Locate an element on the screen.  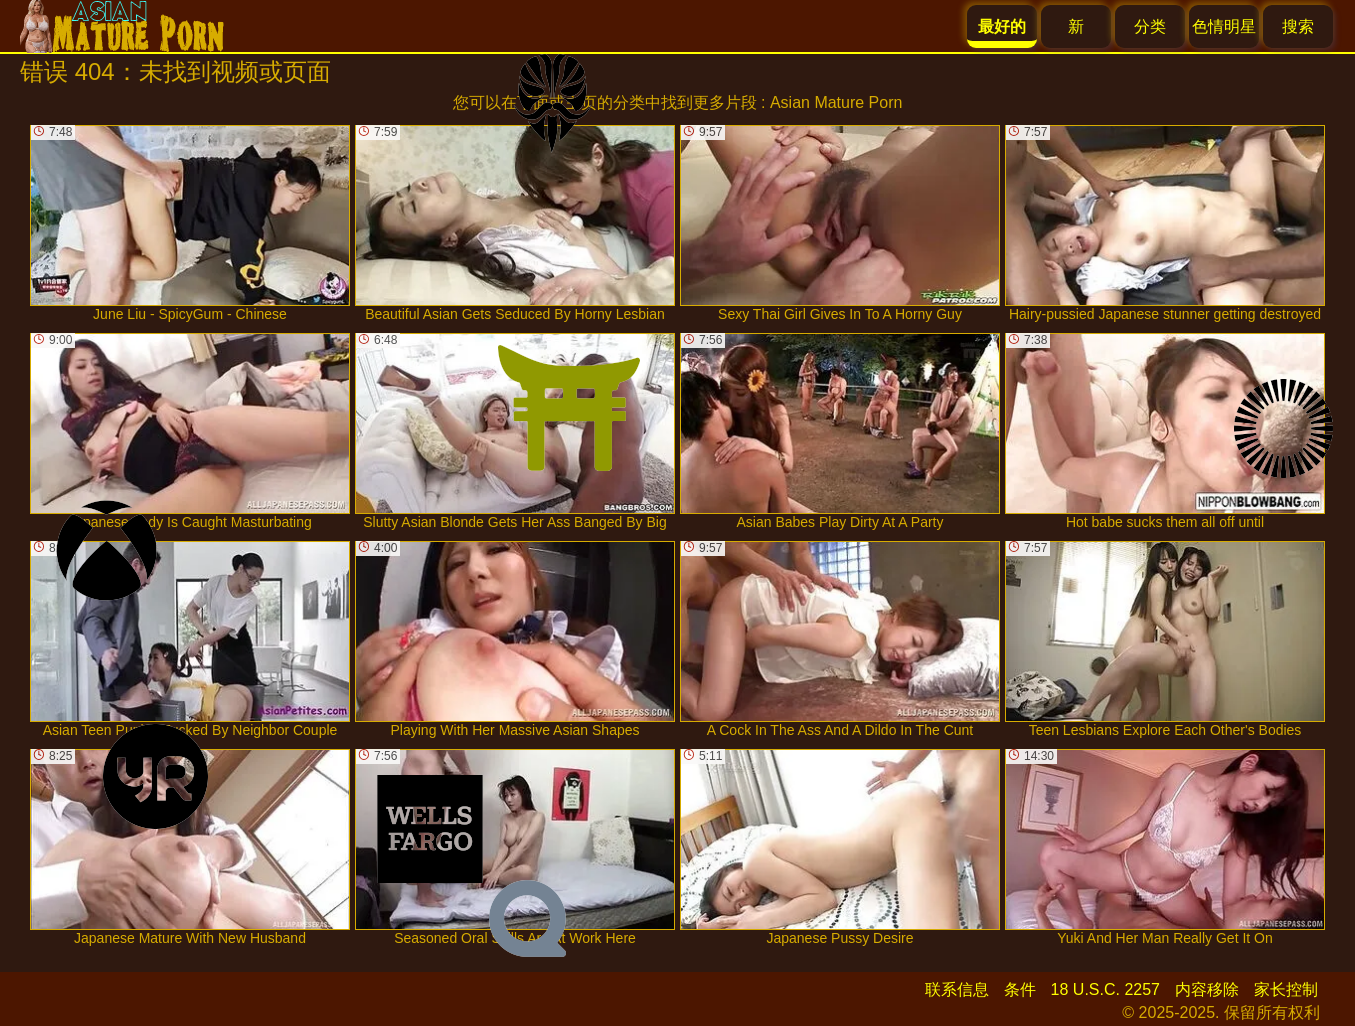
open the Yr weather app is located at coordinates (155, 776).